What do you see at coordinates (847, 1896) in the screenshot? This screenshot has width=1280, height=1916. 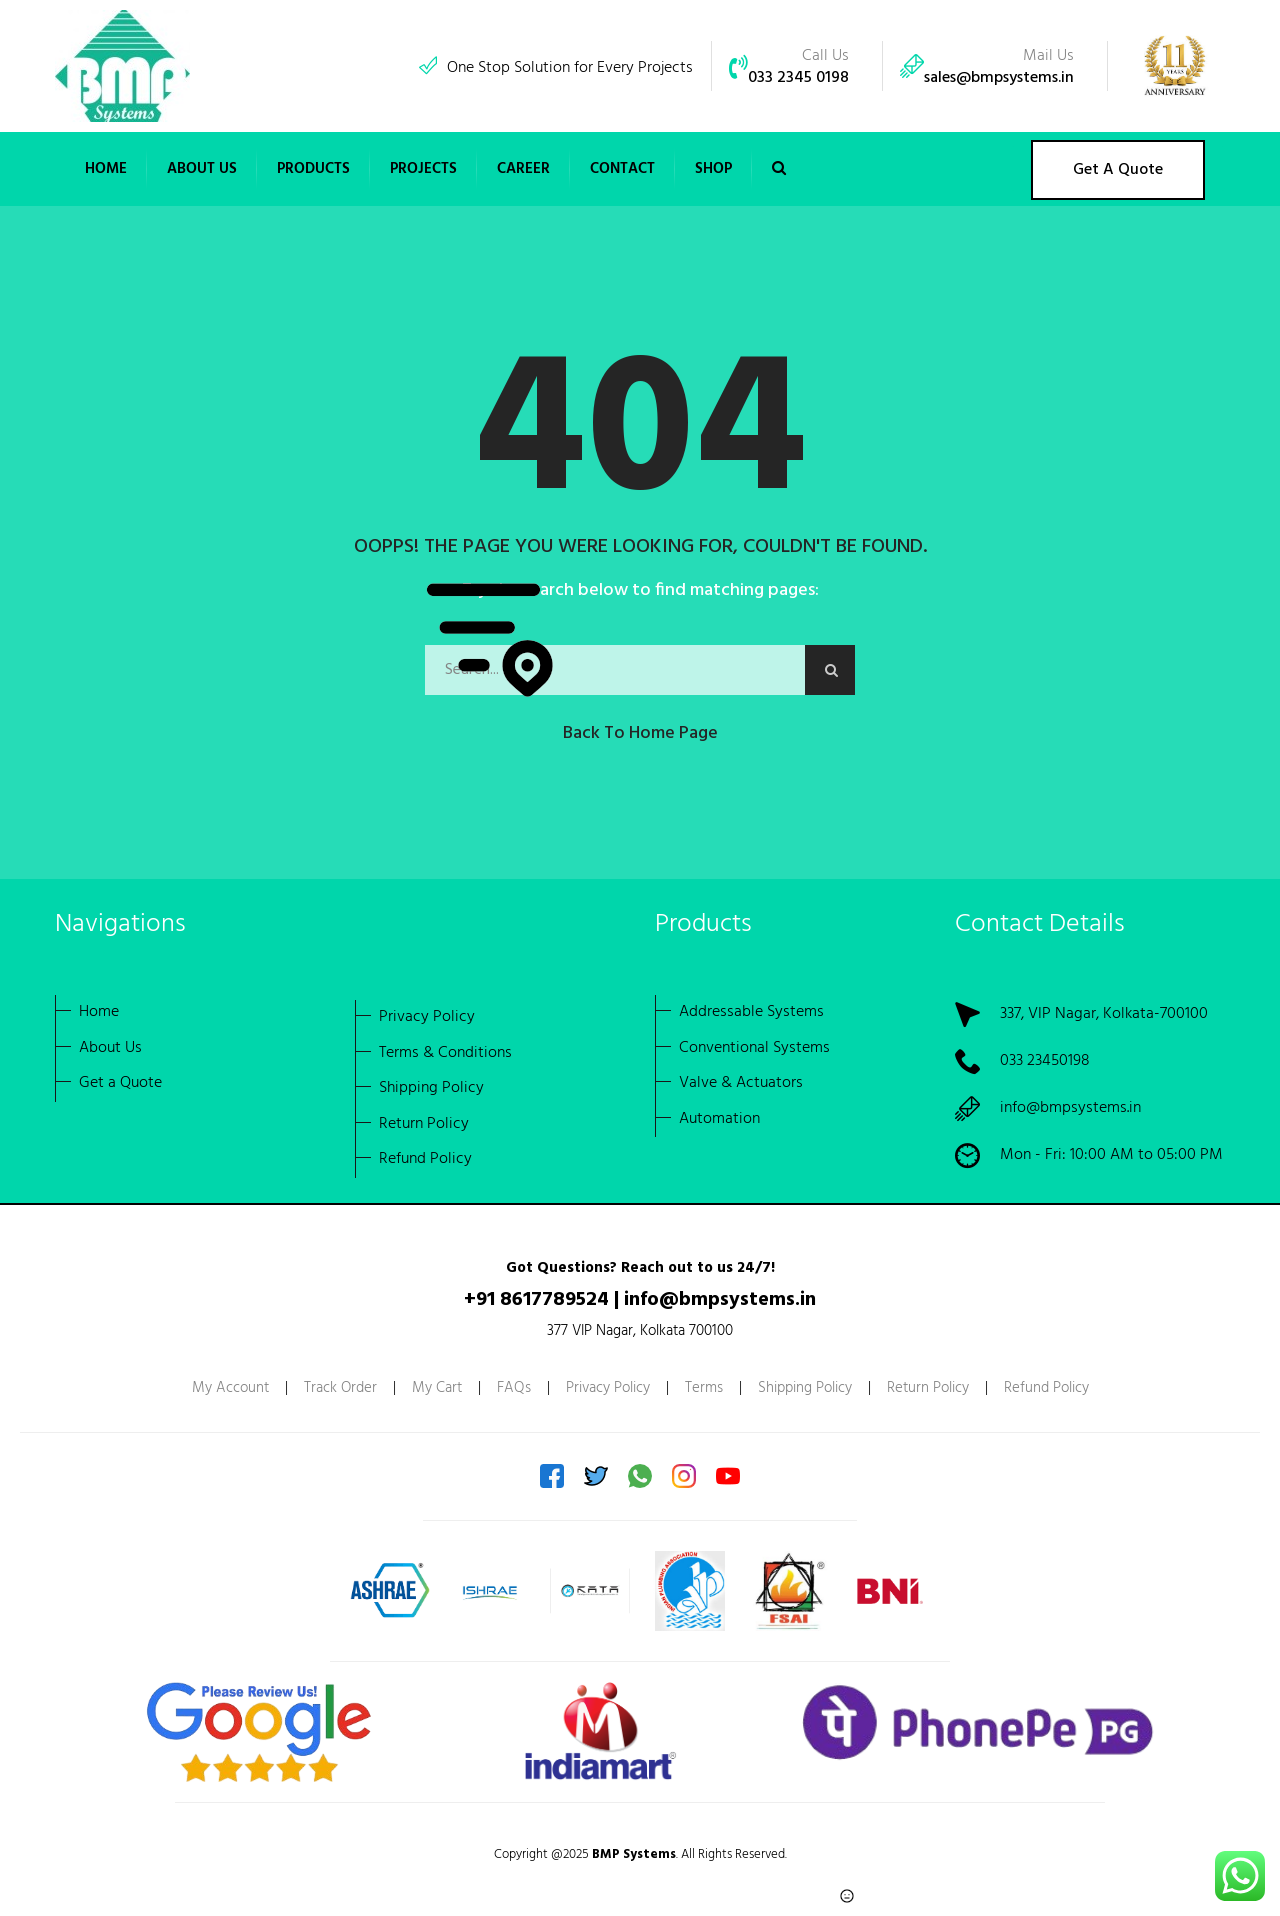 I see `indicates neutral or no reaction` at bounding box center [847, 1896].